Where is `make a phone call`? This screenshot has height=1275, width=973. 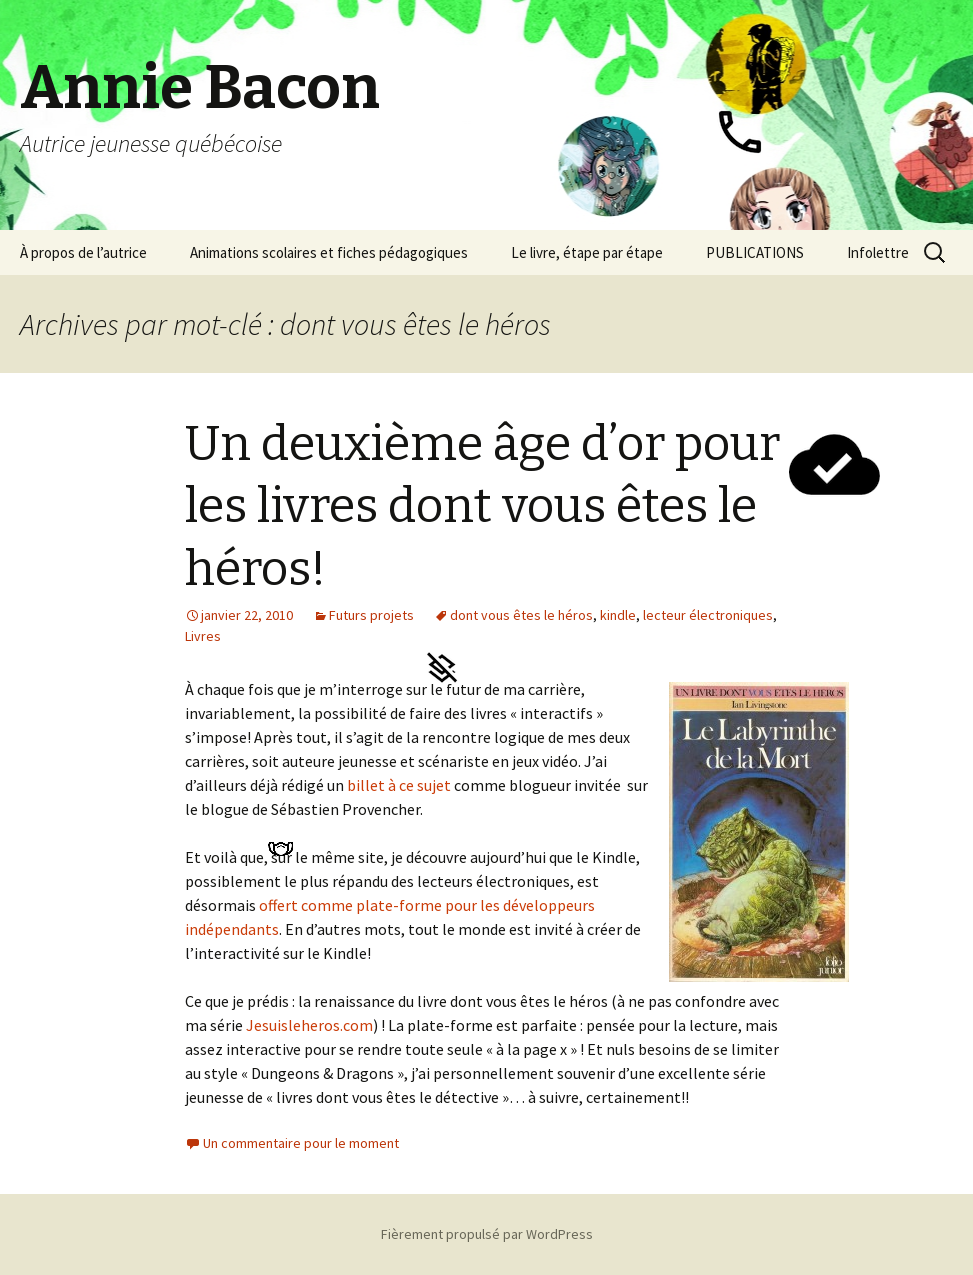
make a phone call is located at coordinates (740, 132).